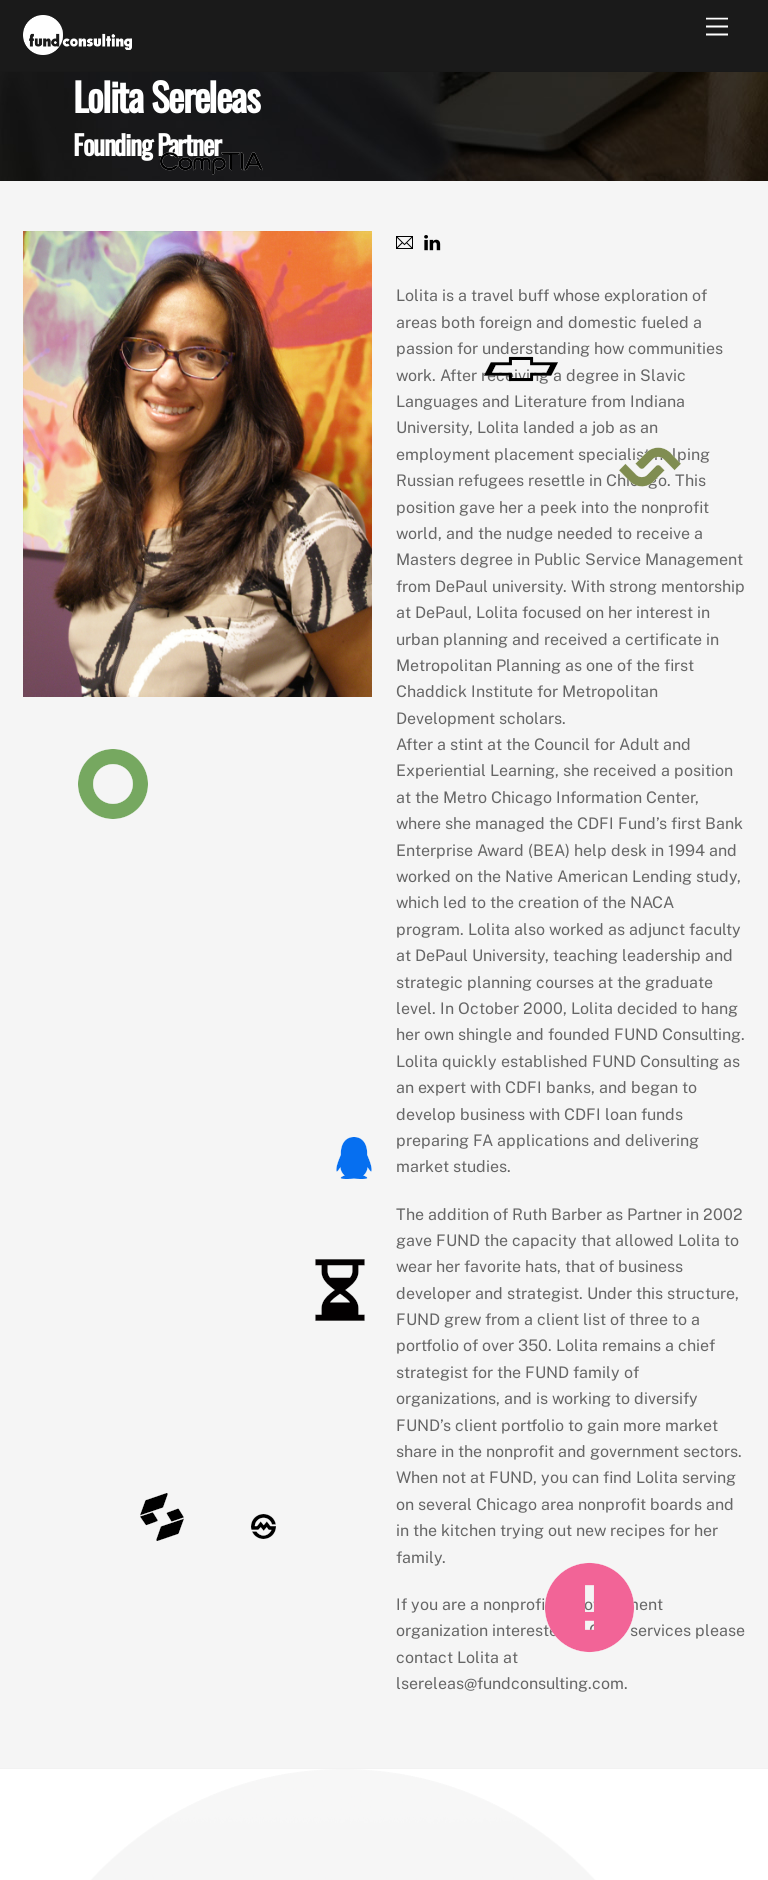  What do you see at coordinates (650, 467) in the screenshot?
I see `semaphore ci logo` at bounding box center [650, 467].